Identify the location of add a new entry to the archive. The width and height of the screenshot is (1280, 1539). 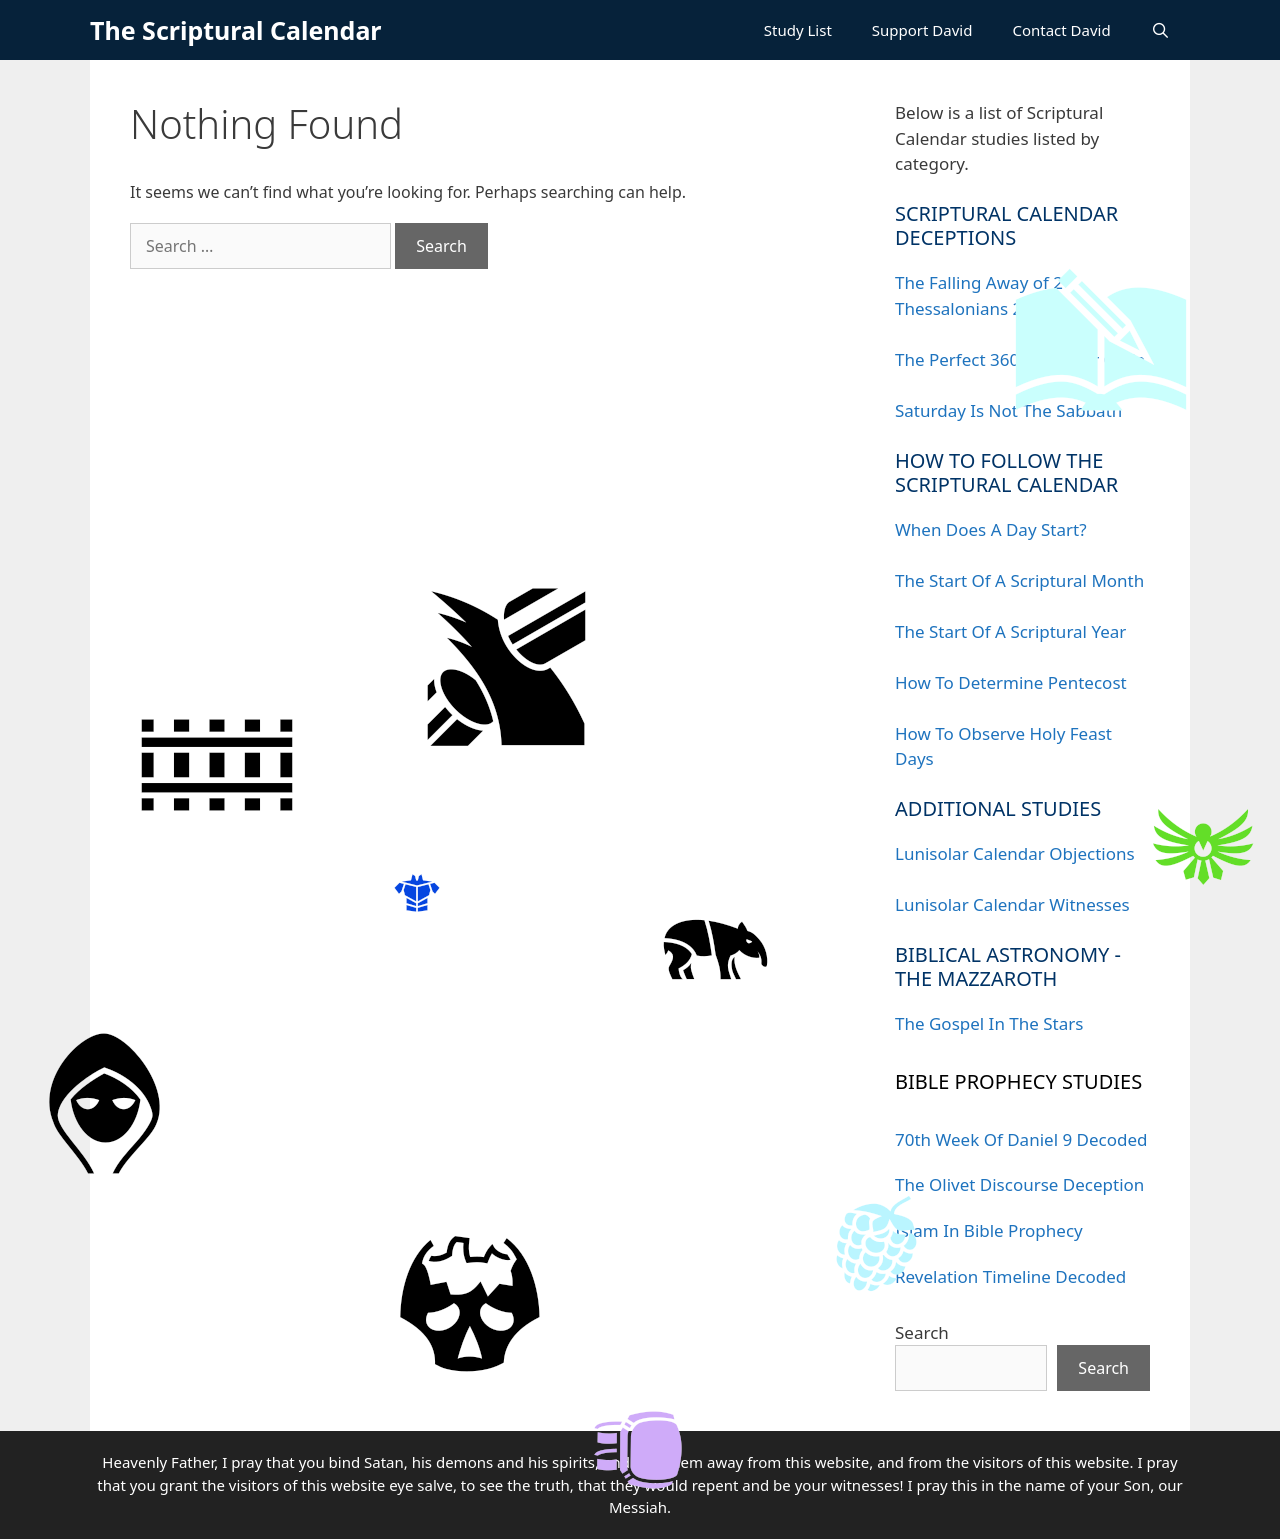
(1101, 349).